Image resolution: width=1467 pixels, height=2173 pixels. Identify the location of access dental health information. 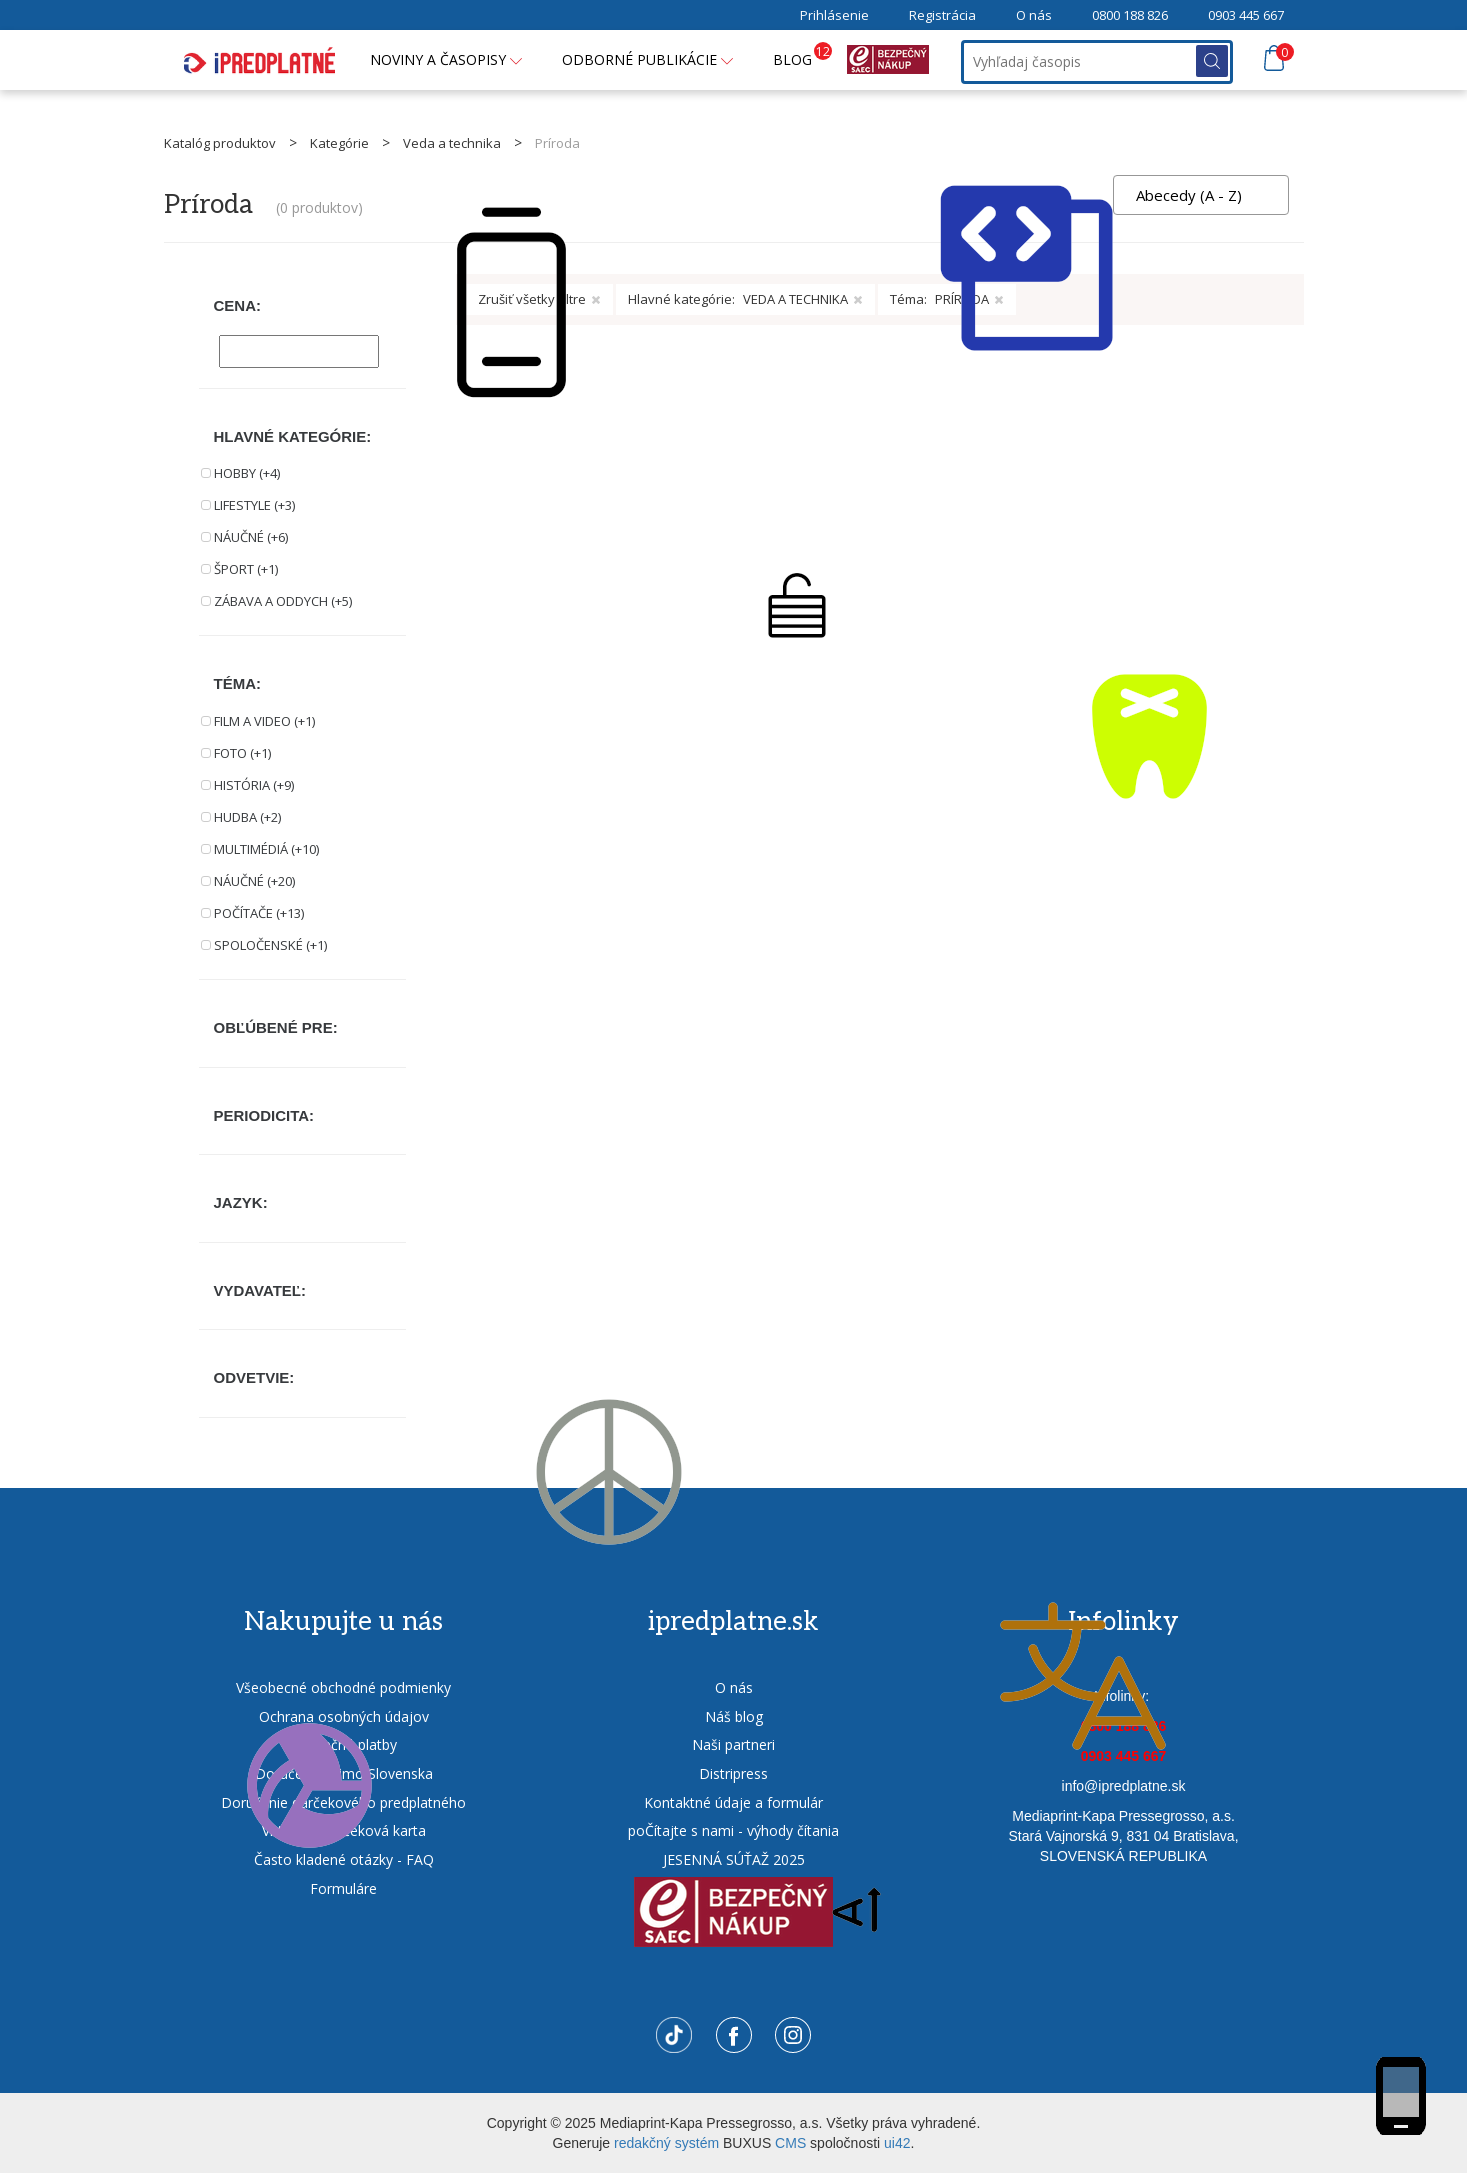
(1149, 736).